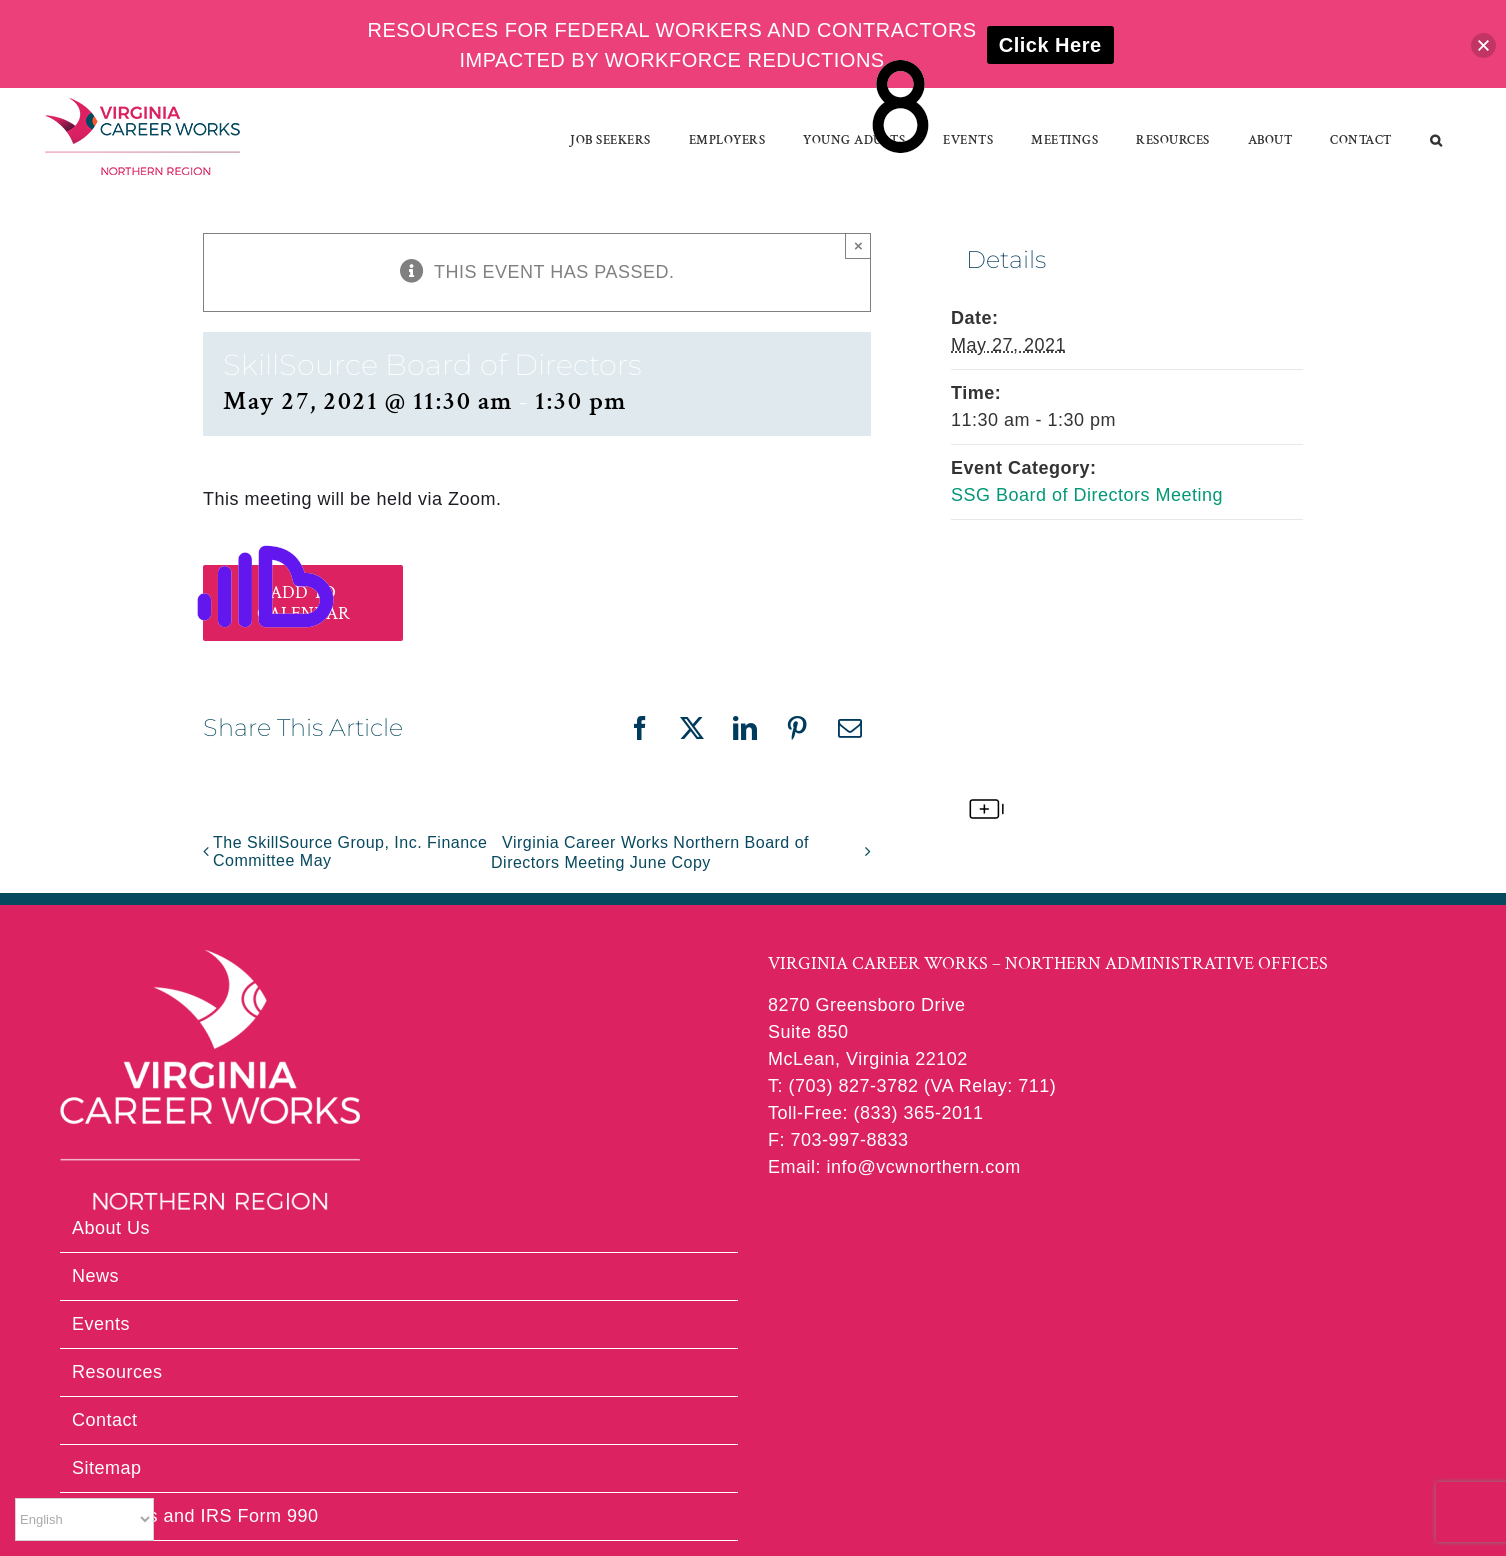 This screenshot has width=1506, height=1556. What do you see at coordinates (986, 809) in the screenshot?
I see `add or extend battery life` at bounding box center [986, 809].